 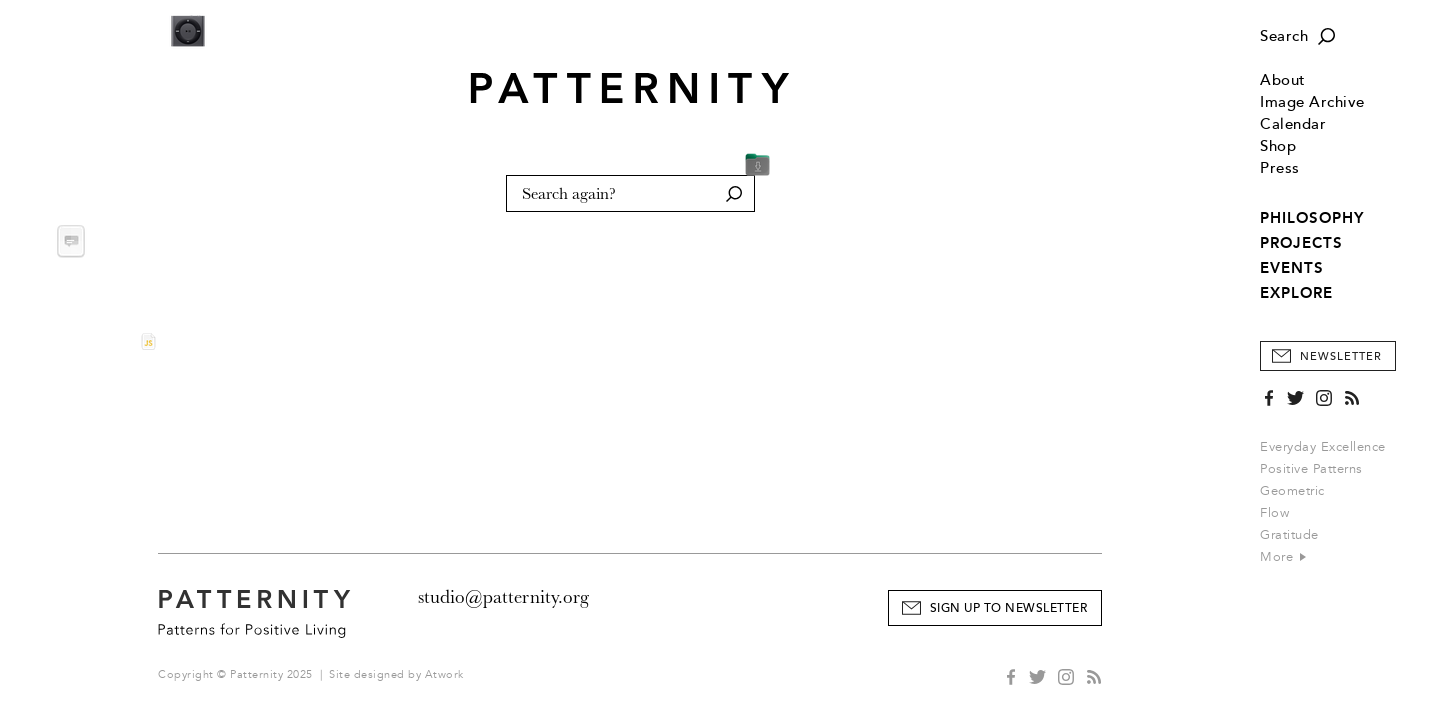 I want to click on microdvd subtitle file, so click(x=71, y=241).